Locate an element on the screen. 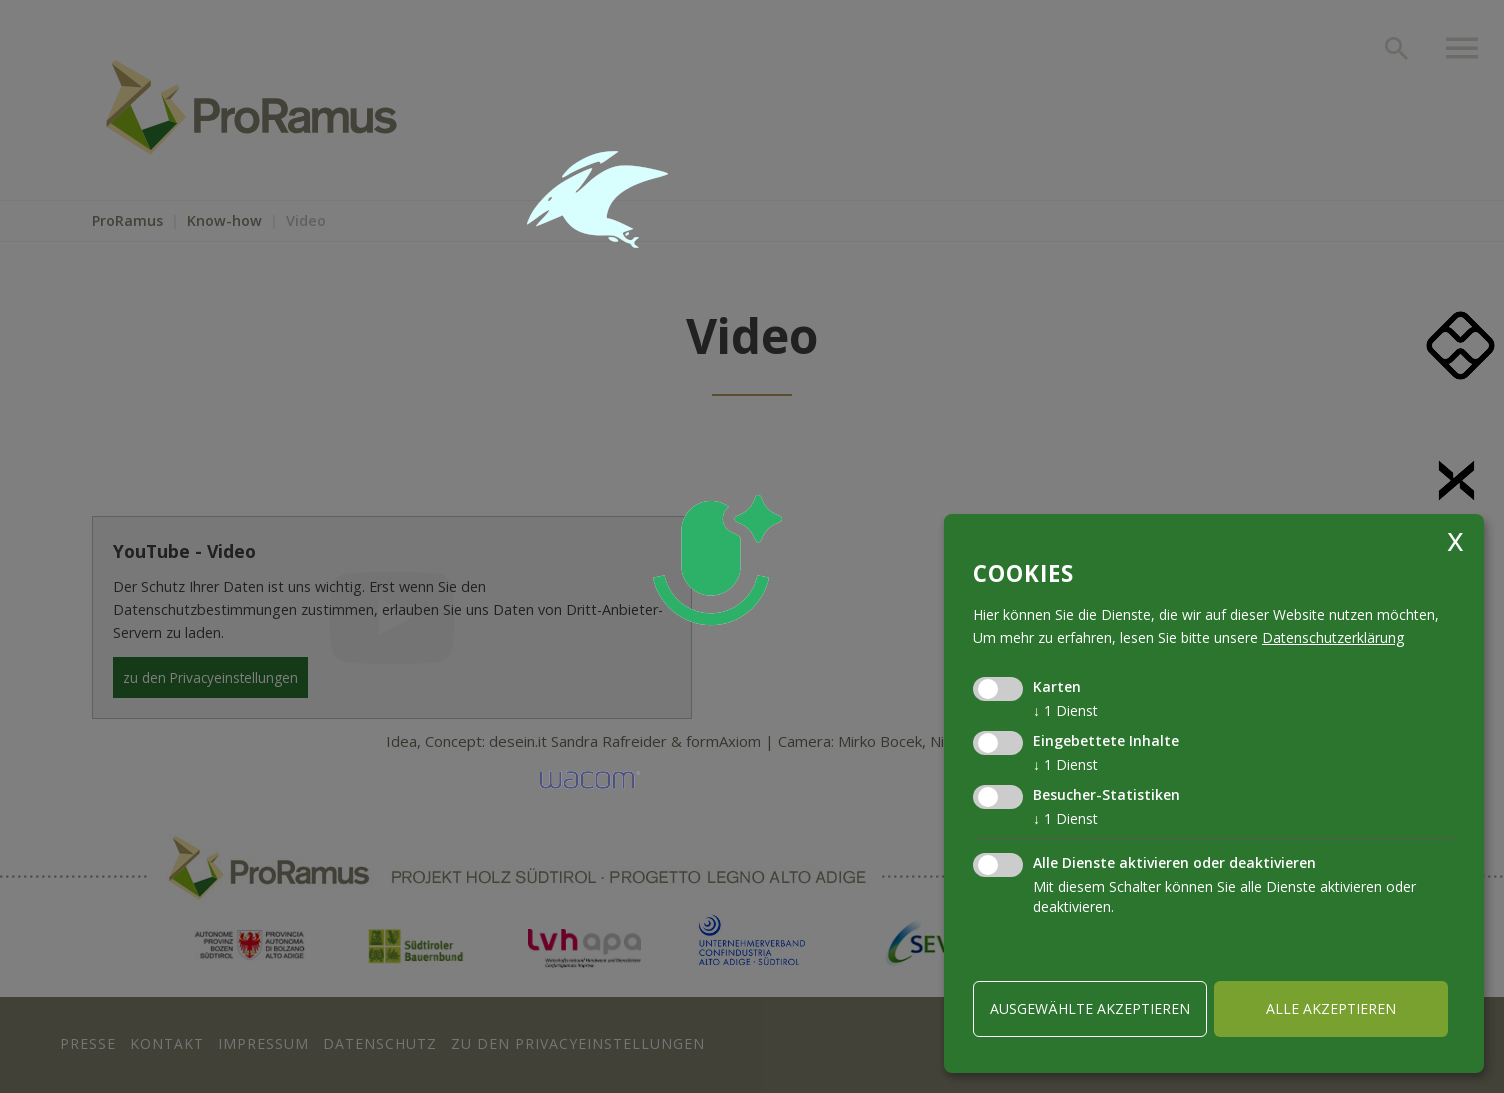 This screenshot has height=1093, width=1504. activate ai voice assistant is located at coordinates (711, 566).